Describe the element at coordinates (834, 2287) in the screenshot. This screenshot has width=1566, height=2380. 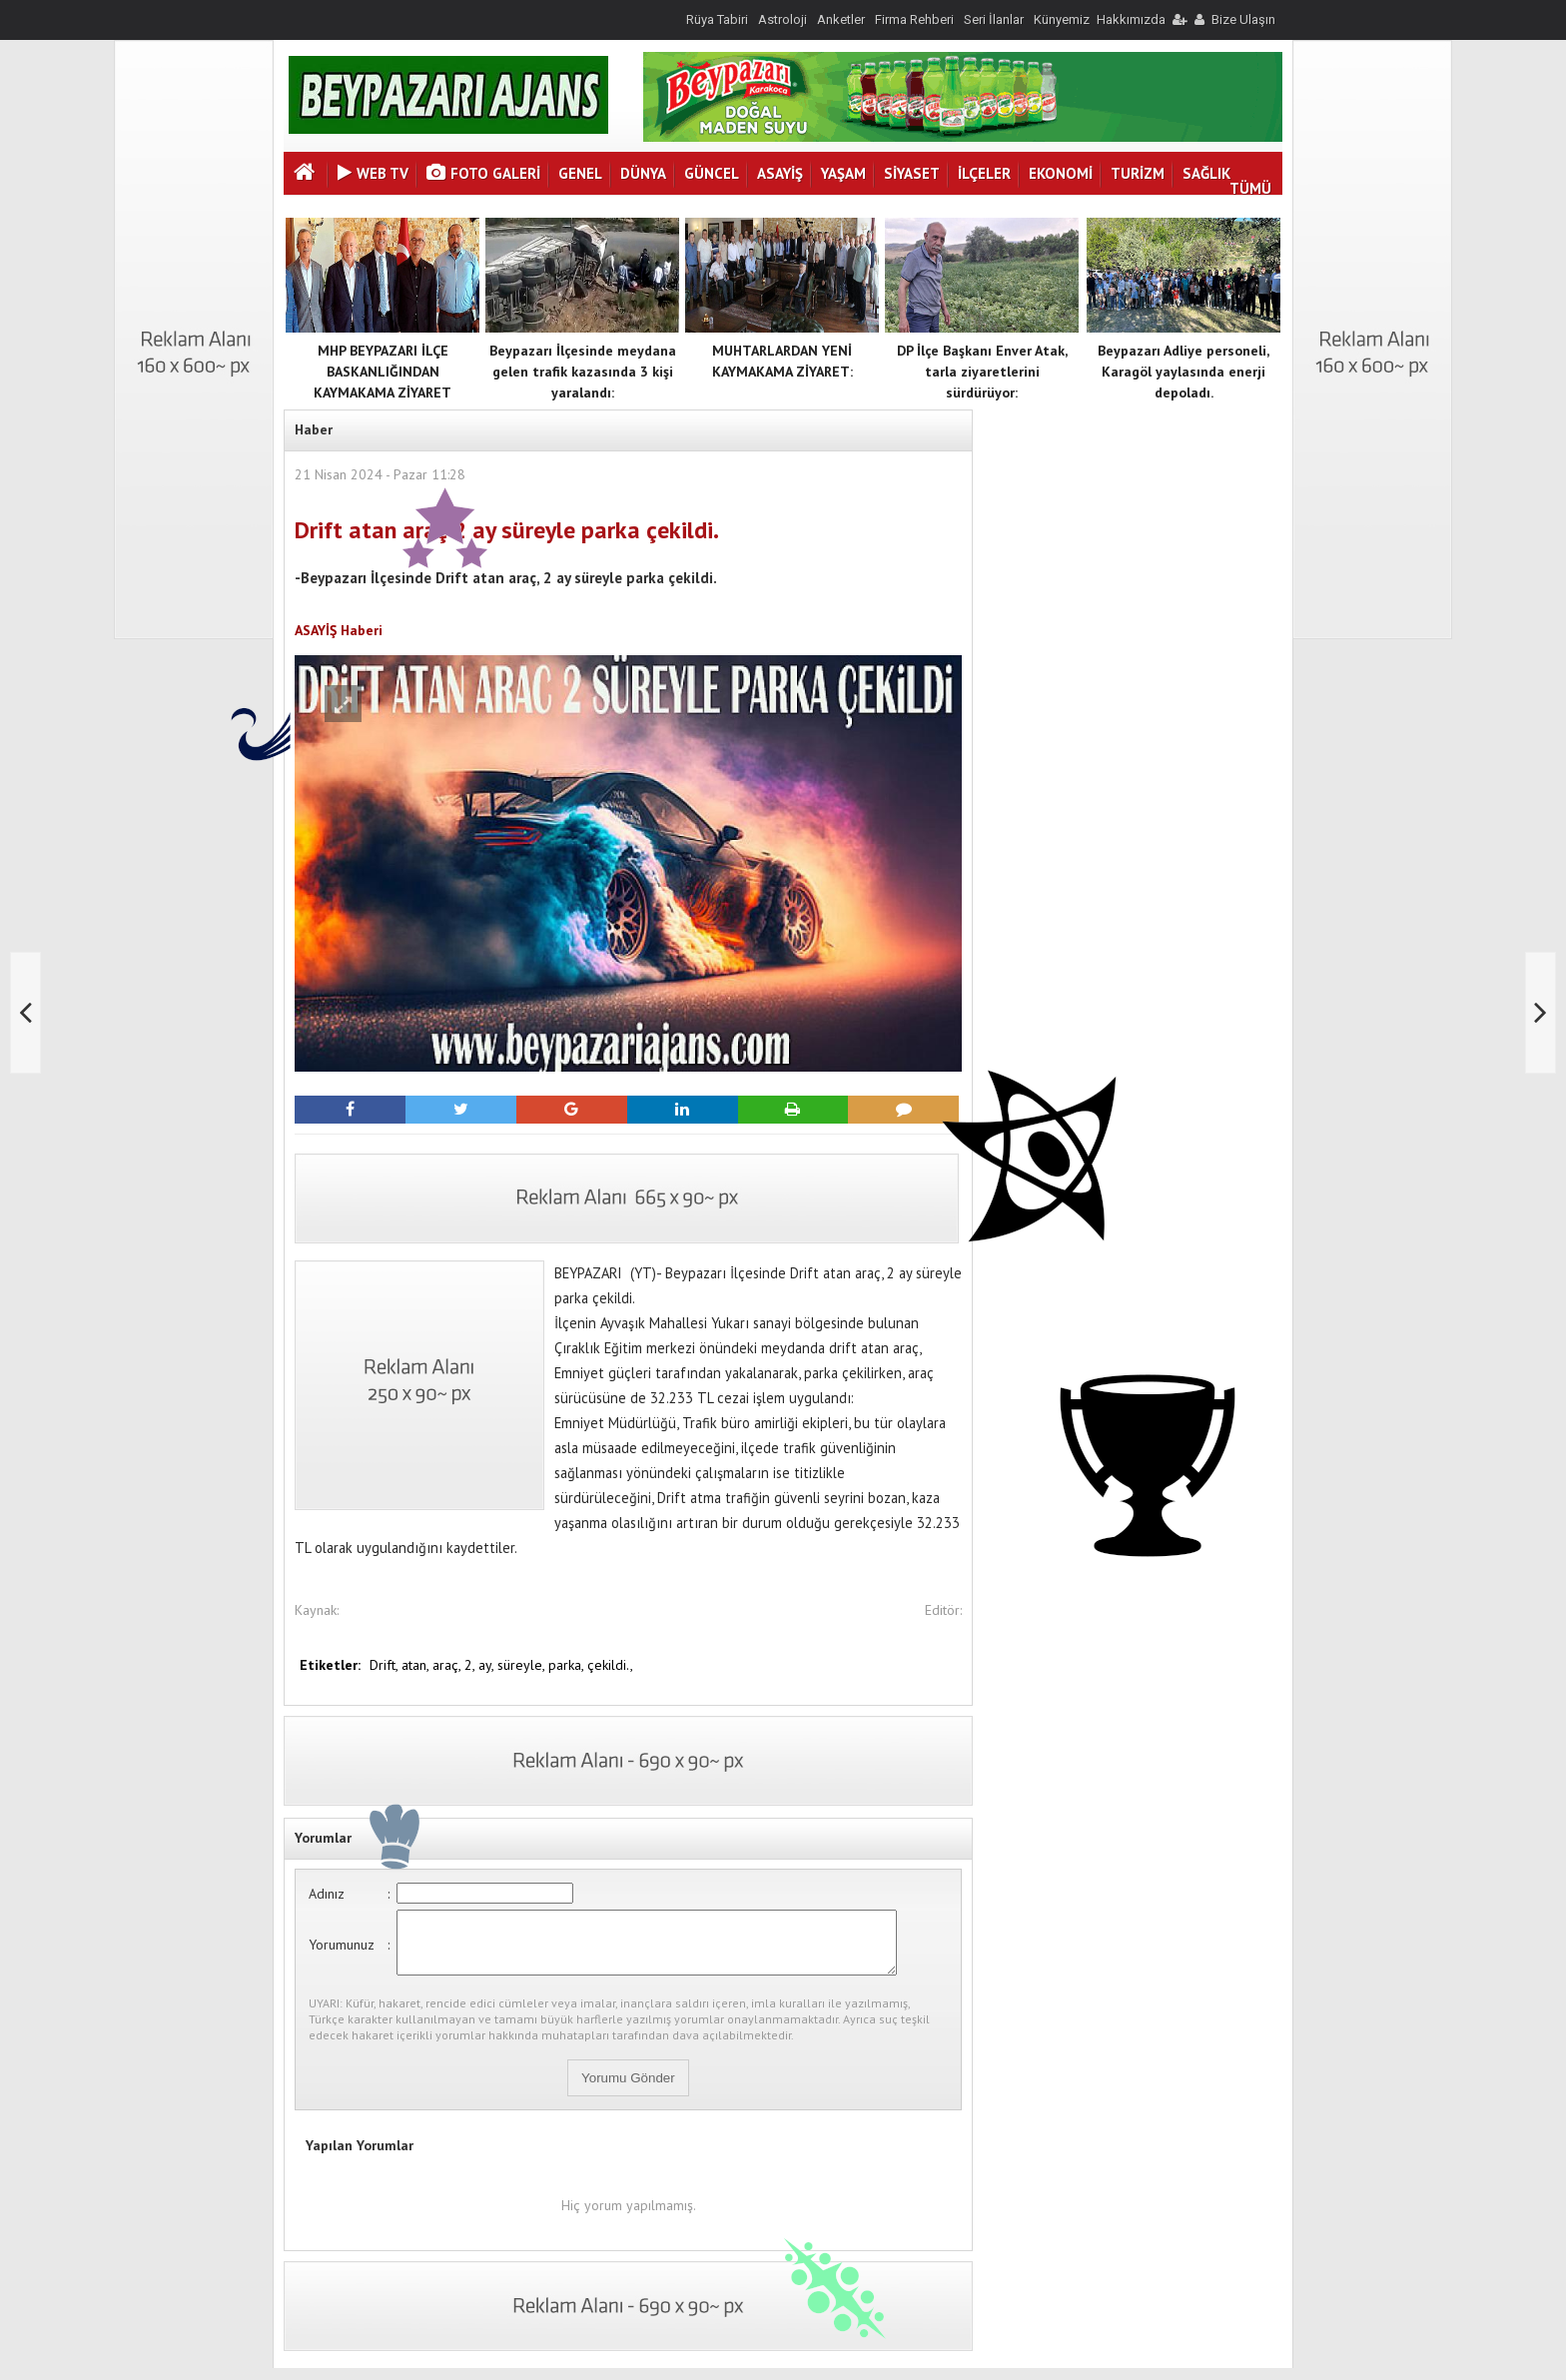
I see `indicates a bleeding or infection status effect` at that location.